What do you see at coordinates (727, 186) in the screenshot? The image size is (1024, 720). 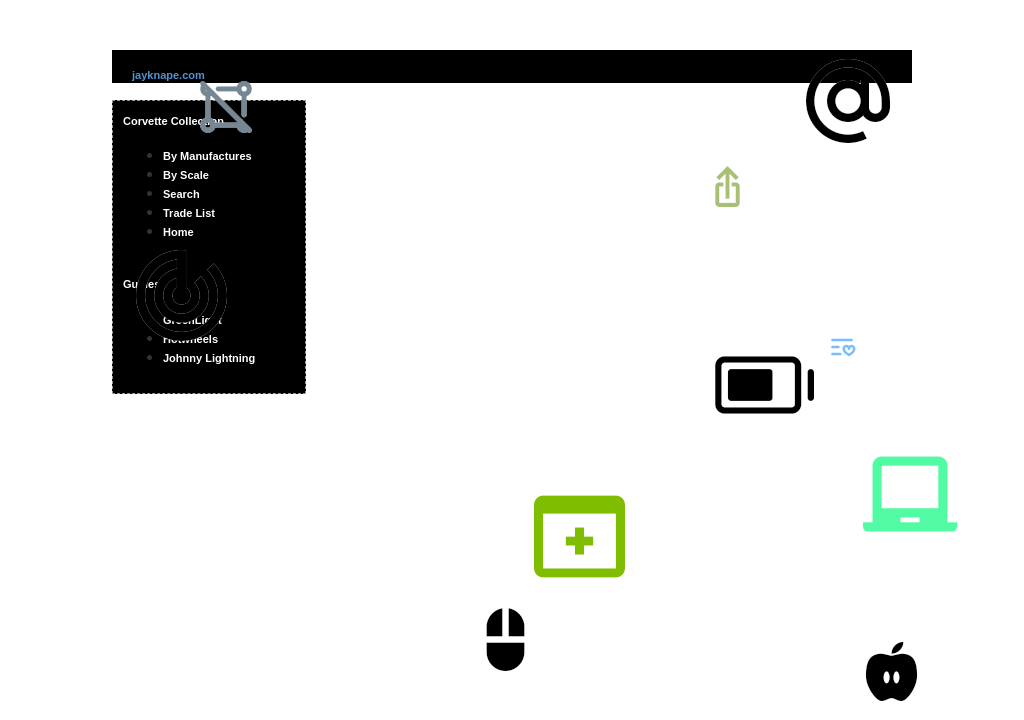 I see `share this content` at bounding box center [727, 186].